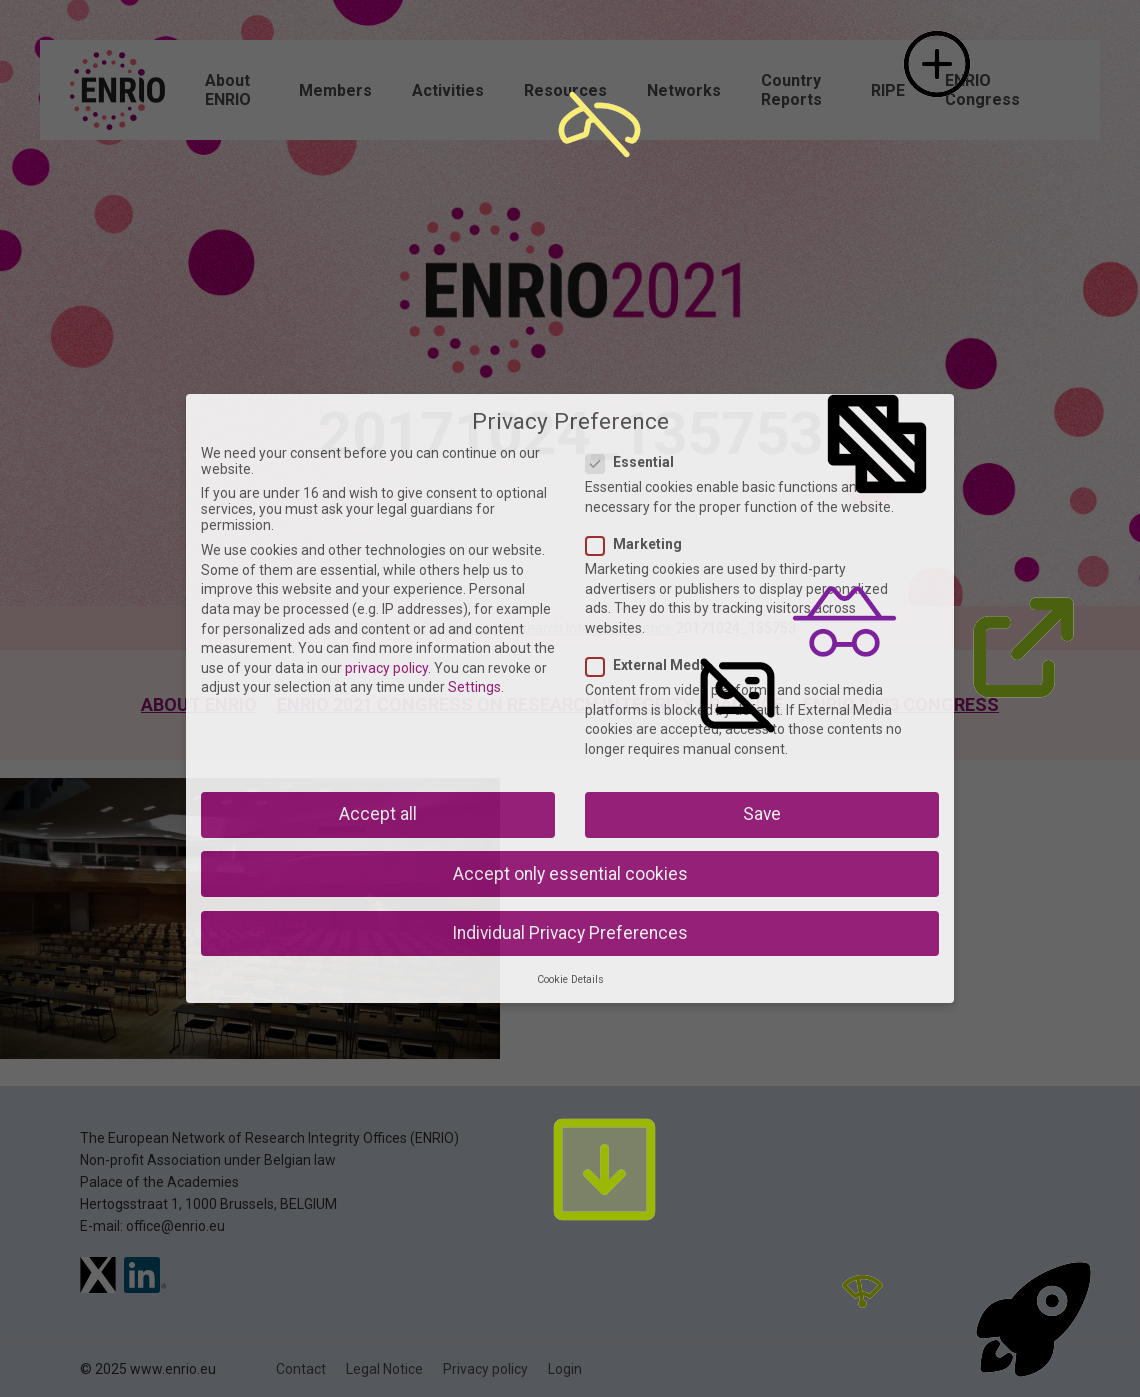 The image size is (1140, 1397). What do you see at coordinates (1033, 1319) in the screenshot?
I see `launch or deploy an application` at bounding box center [1033, 1319].